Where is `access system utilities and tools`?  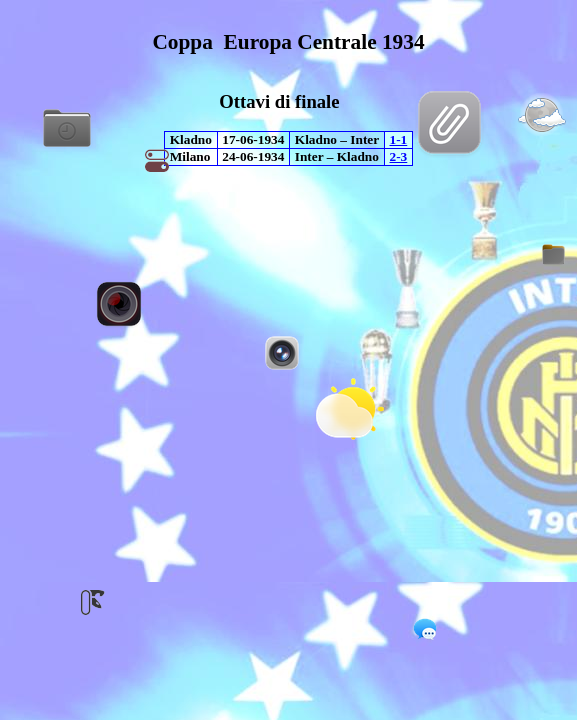 access system utilities and tools is located at coordinates (93, 602).